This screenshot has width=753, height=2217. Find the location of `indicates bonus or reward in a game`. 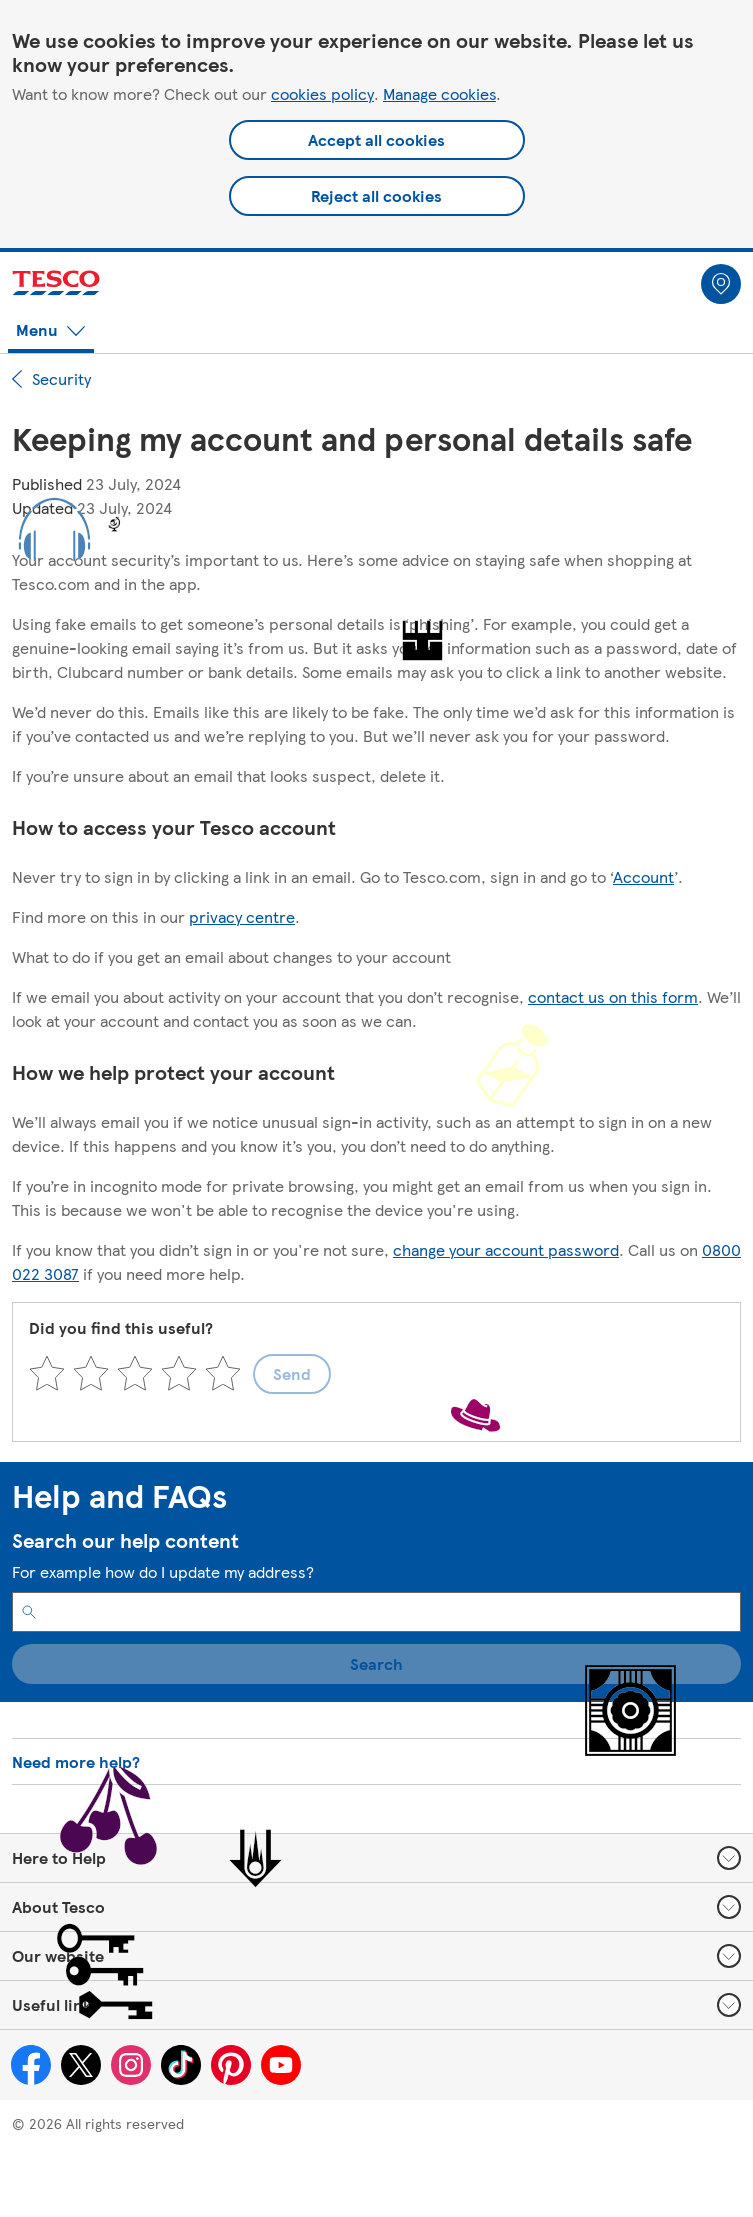

indicates bonus or reward in a game is located at coordinates (108, 1813).